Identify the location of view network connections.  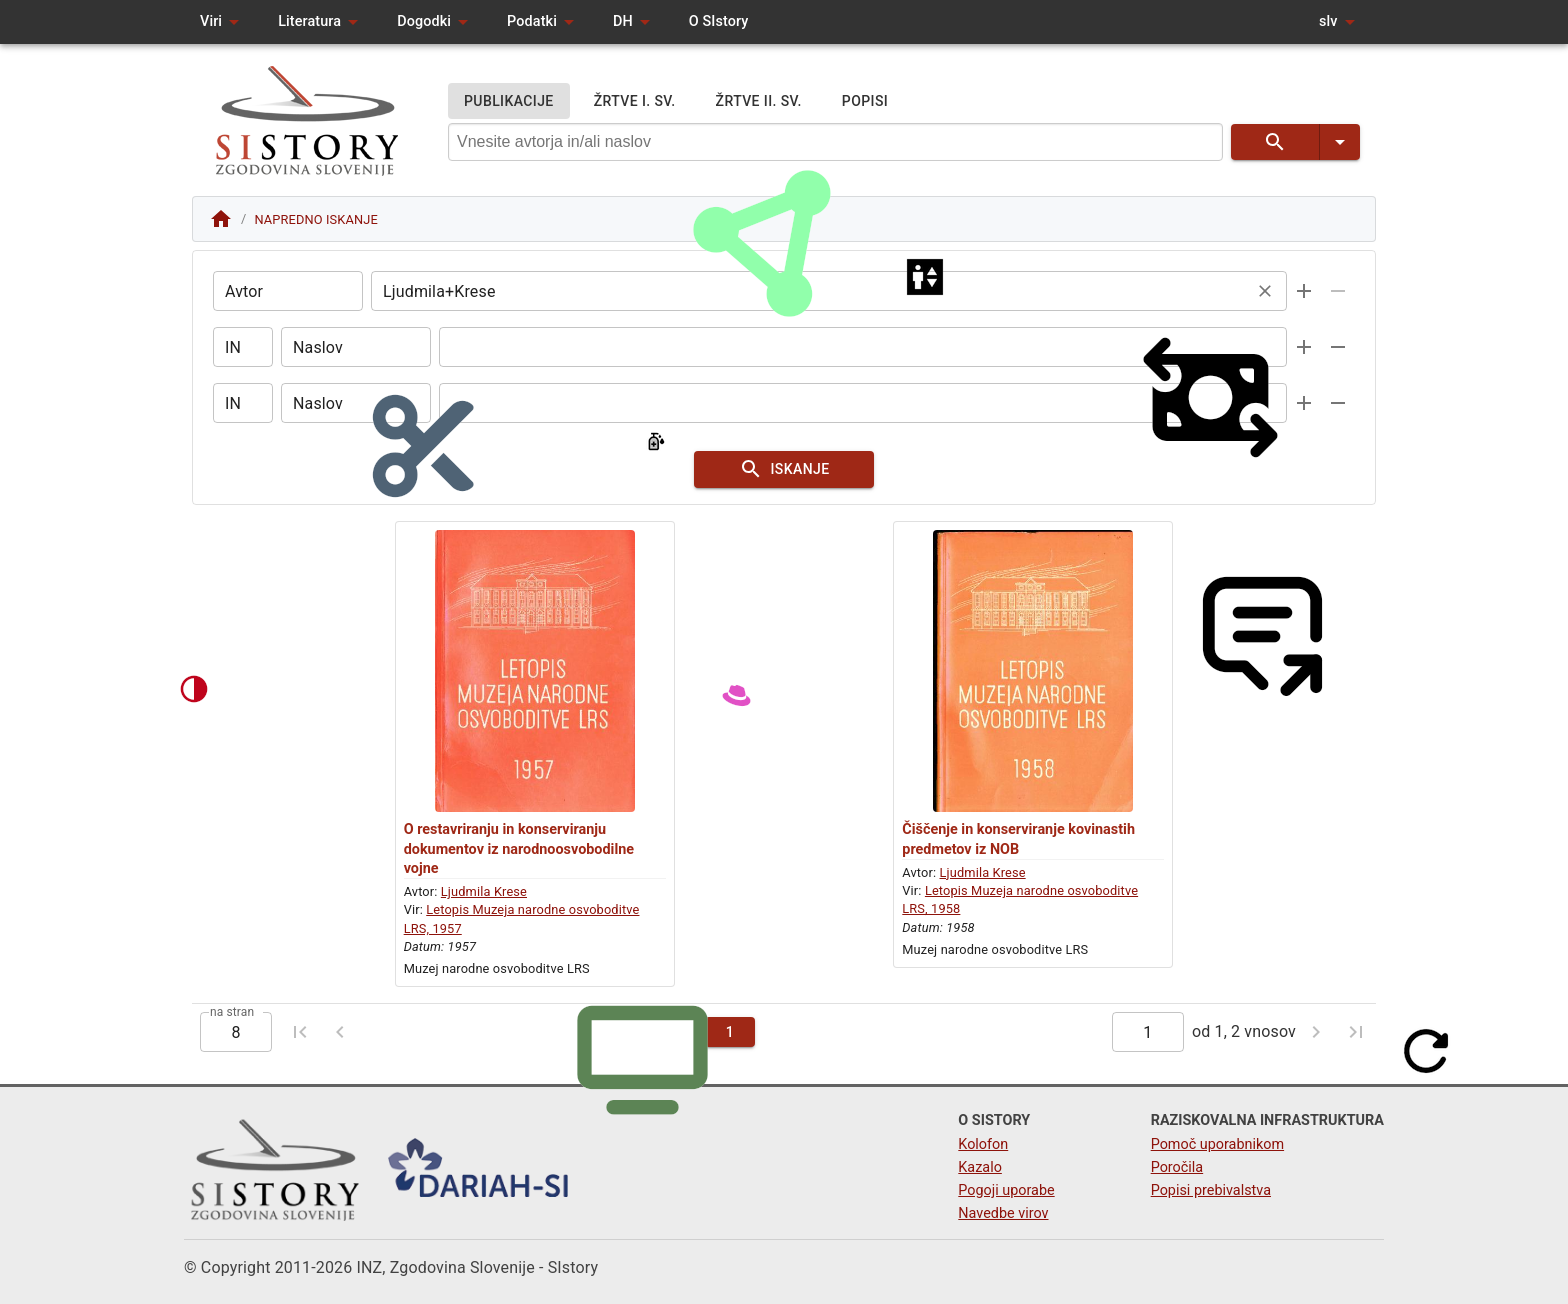
(766, 243).